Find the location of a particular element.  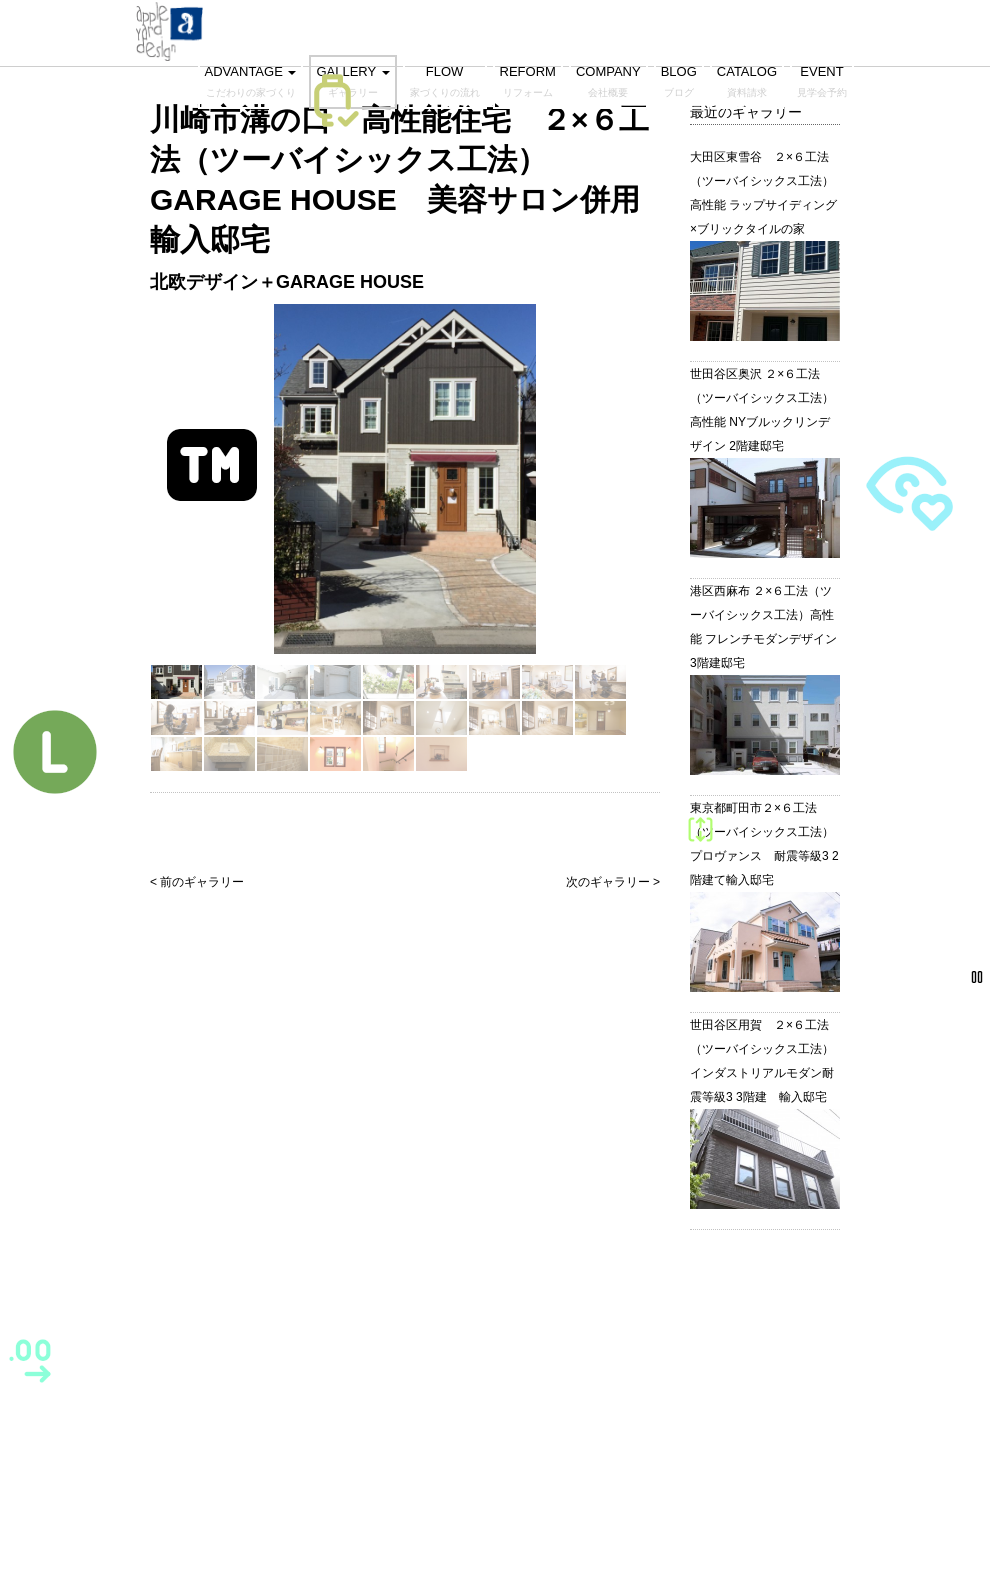

add to favorites while viewing is located at coordinates (907, 485).